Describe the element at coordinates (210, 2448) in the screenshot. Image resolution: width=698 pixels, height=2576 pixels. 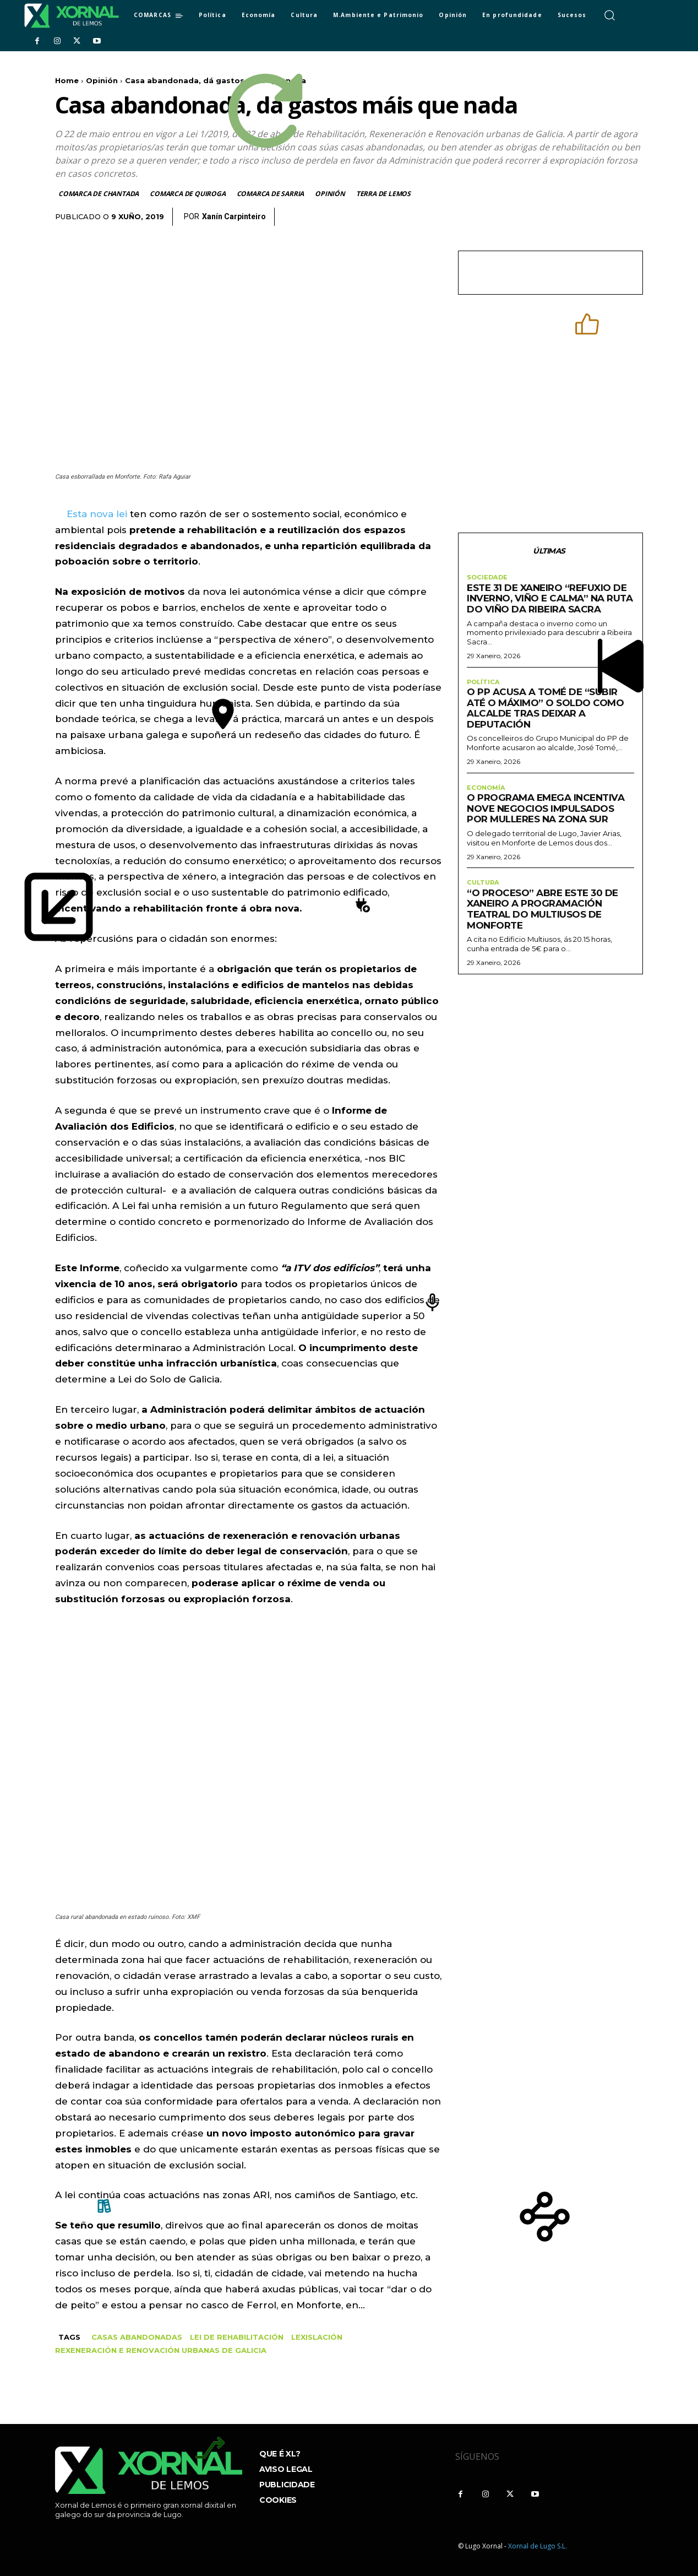
I see `view upward trend or growth` at that location.